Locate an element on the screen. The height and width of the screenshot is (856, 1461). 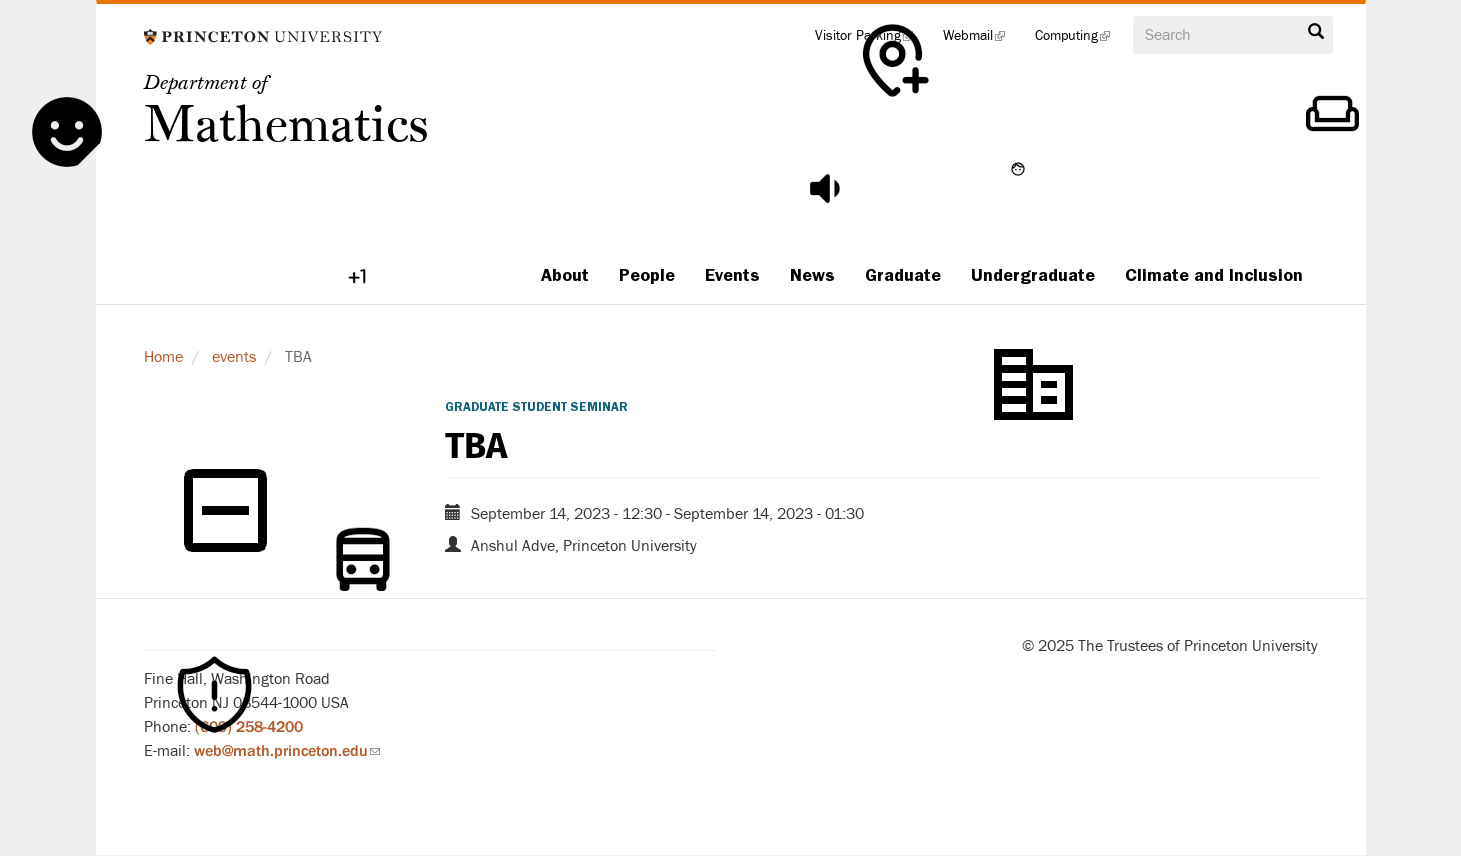
add a new location pin is located at coordinates (892, 60).